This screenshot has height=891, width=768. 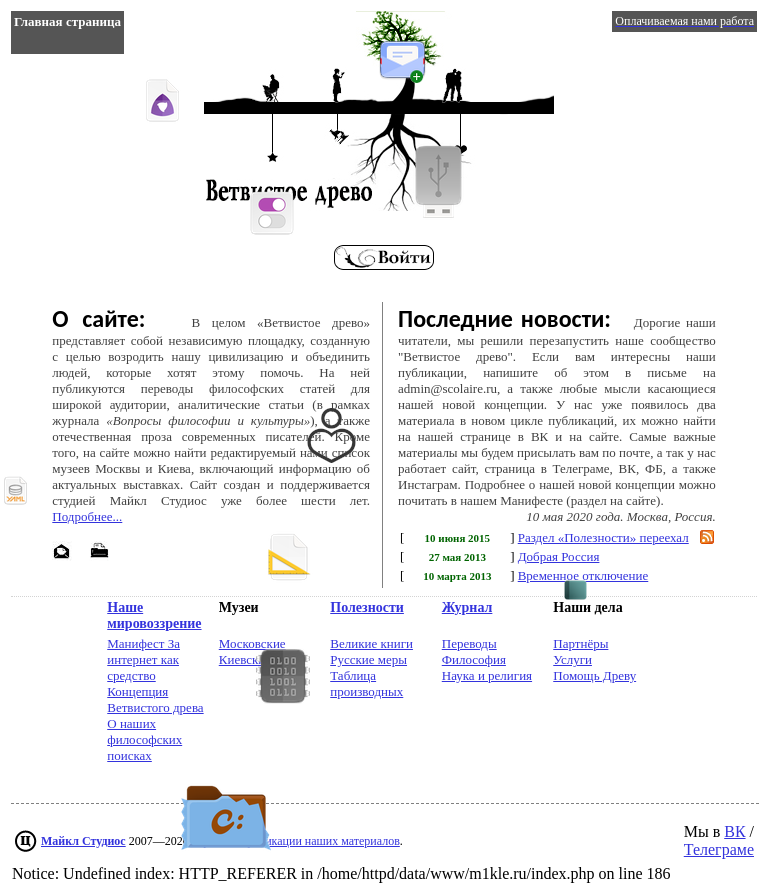 What do you see at coordinates (162, 100) in the screenshot?
I see `meson build system configuration file` at bounding box center [162, 100].